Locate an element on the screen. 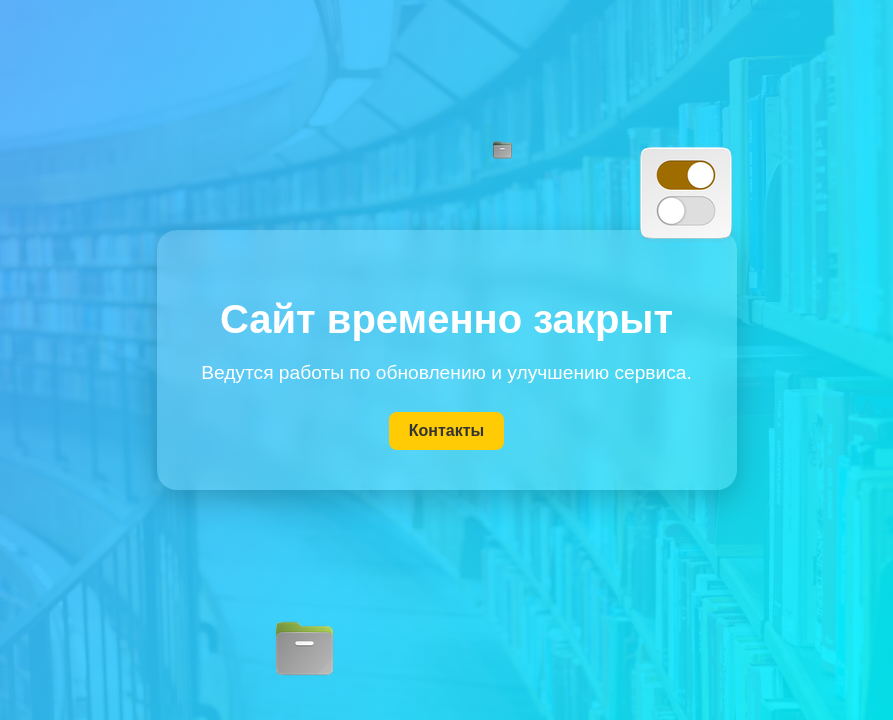 The height and width of the screenshot is (720, 893). open the file manager application is located at coordinates (304, 648).